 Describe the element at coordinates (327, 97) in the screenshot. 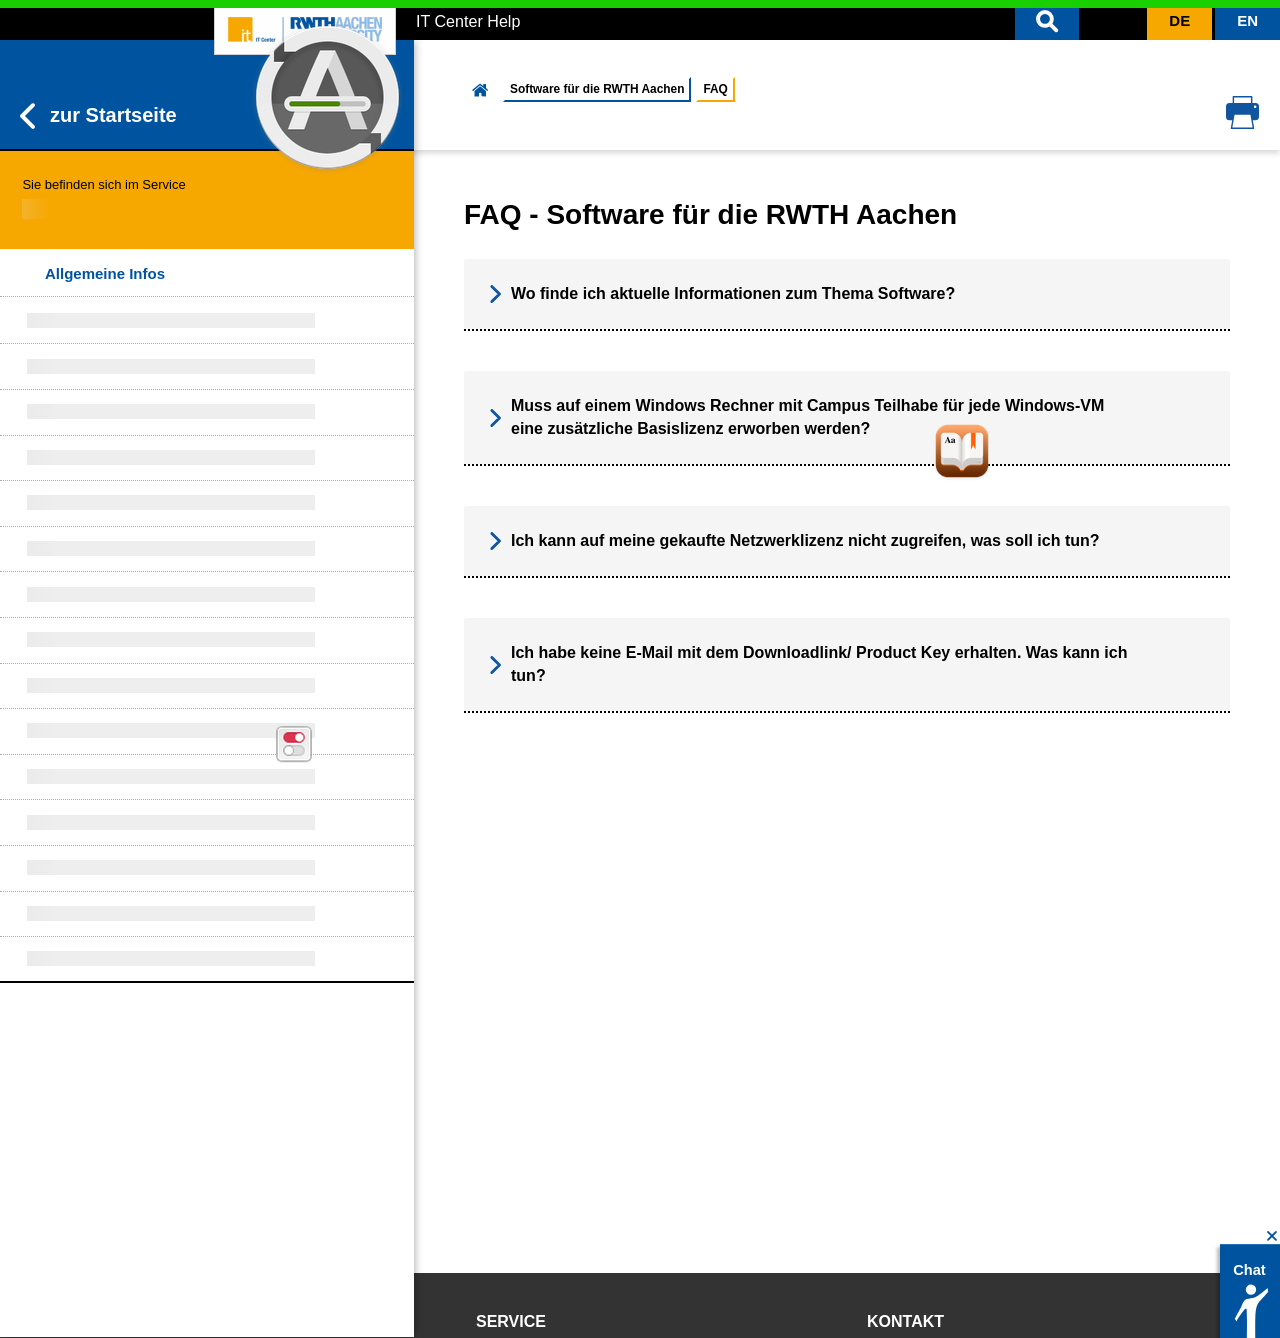

I see `open the software updater application` at that location.